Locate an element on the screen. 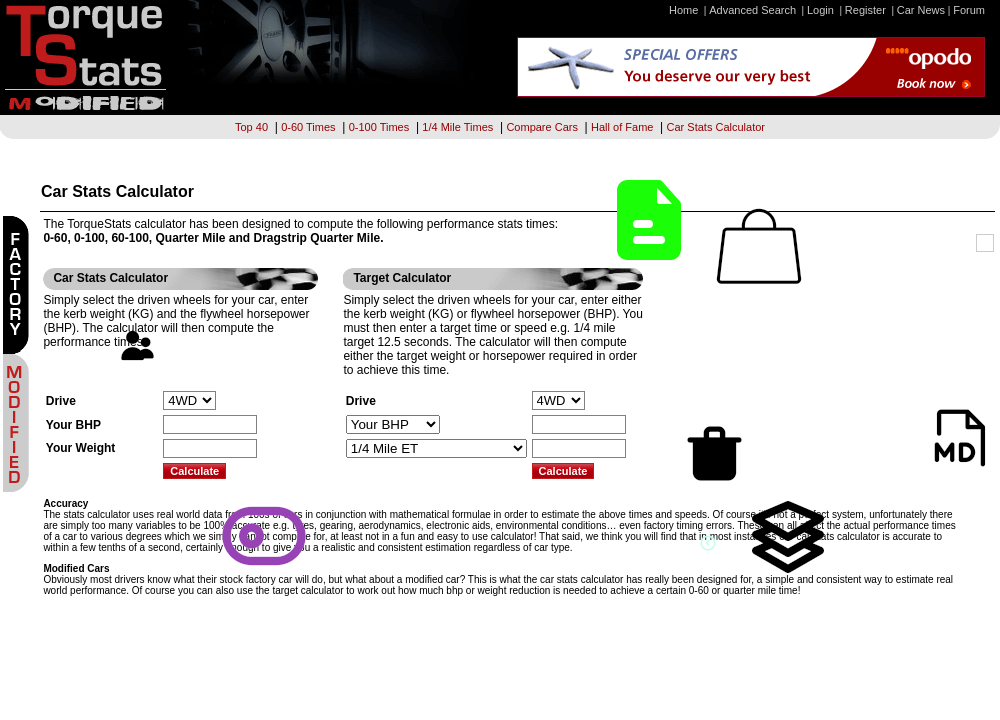  view your shopping bag is located at coordinates (759, 251).